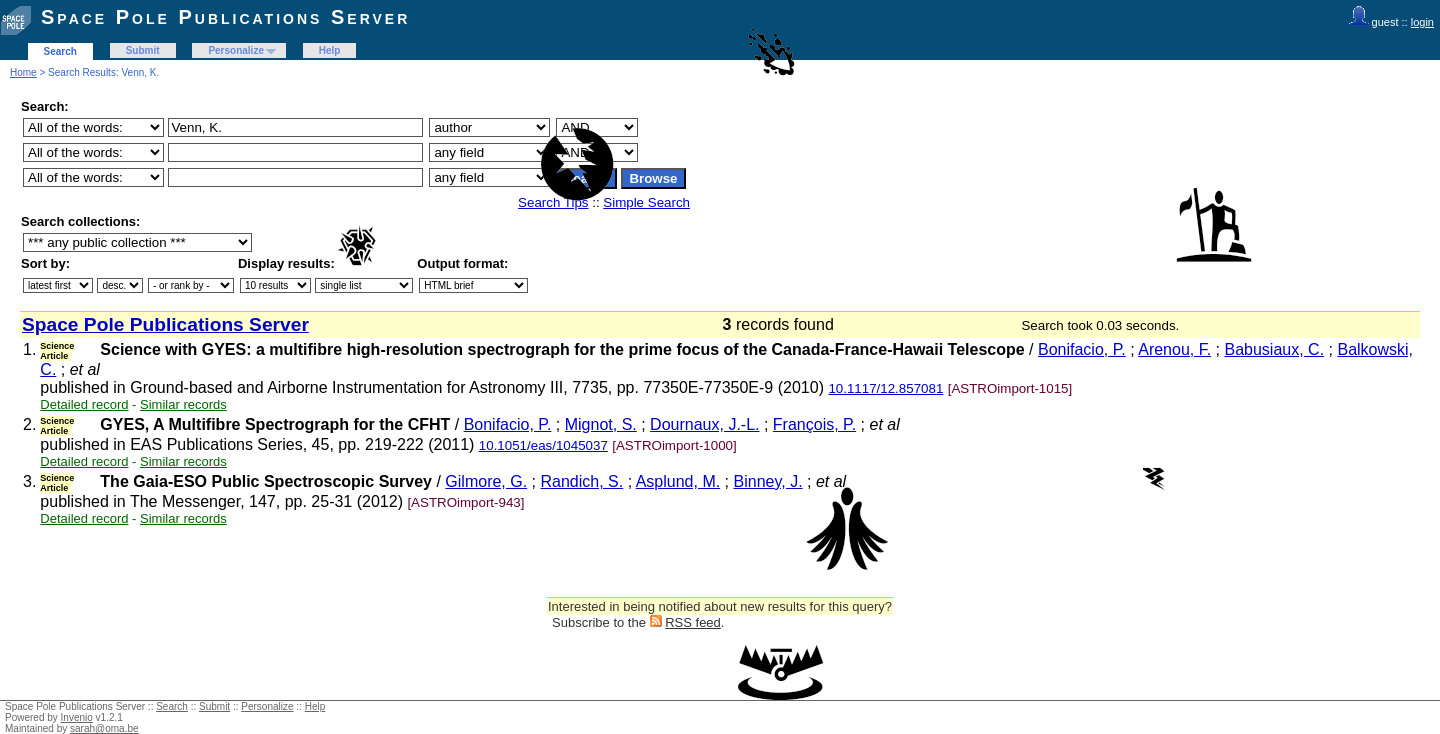 The image size is (1440, 734). I want to click on trap or hazard indicator in a game interface, so click(780, 662).